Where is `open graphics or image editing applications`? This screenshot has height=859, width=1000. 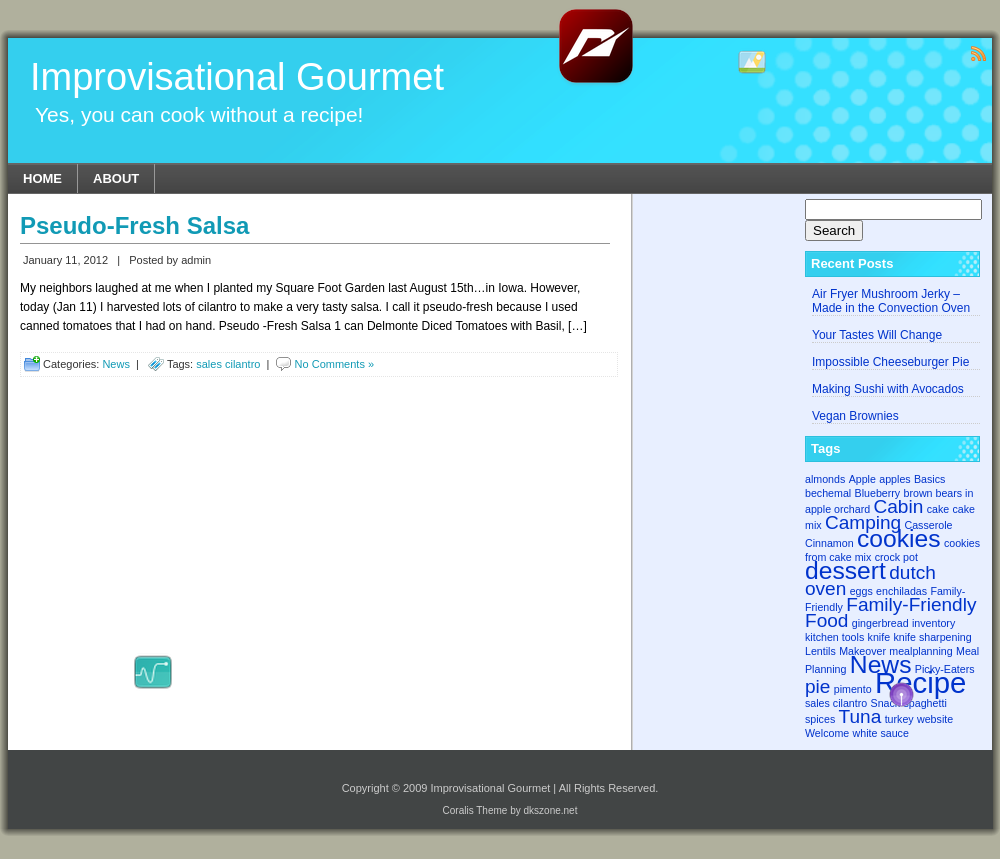 open graphics or image editing applications is located at coordinates (752, 62).